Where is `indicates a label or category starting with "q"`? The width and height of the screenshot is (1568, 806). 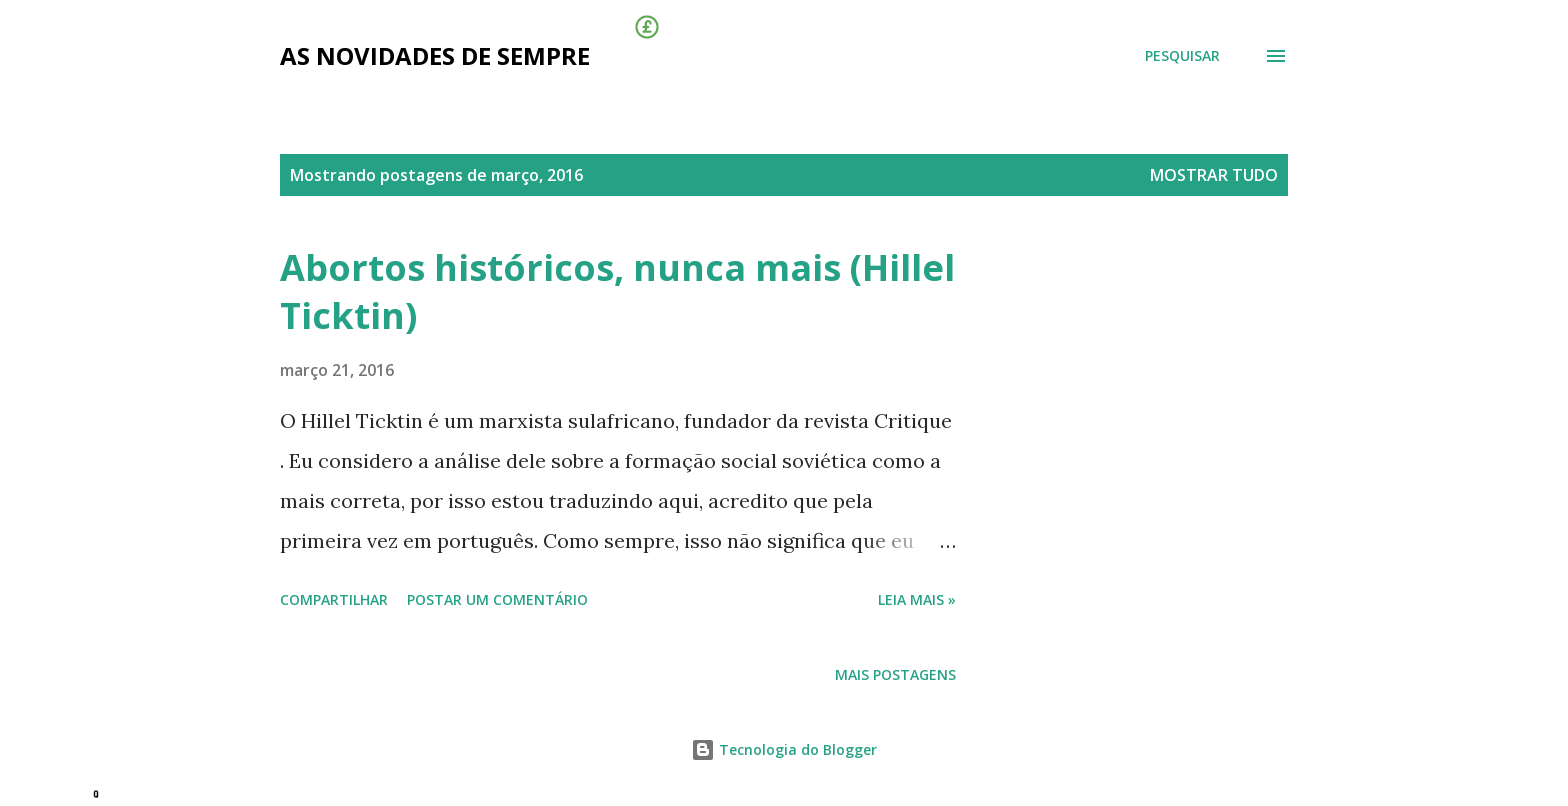 indicates a label or category starting with "q" is located at coordinates (96, 794).